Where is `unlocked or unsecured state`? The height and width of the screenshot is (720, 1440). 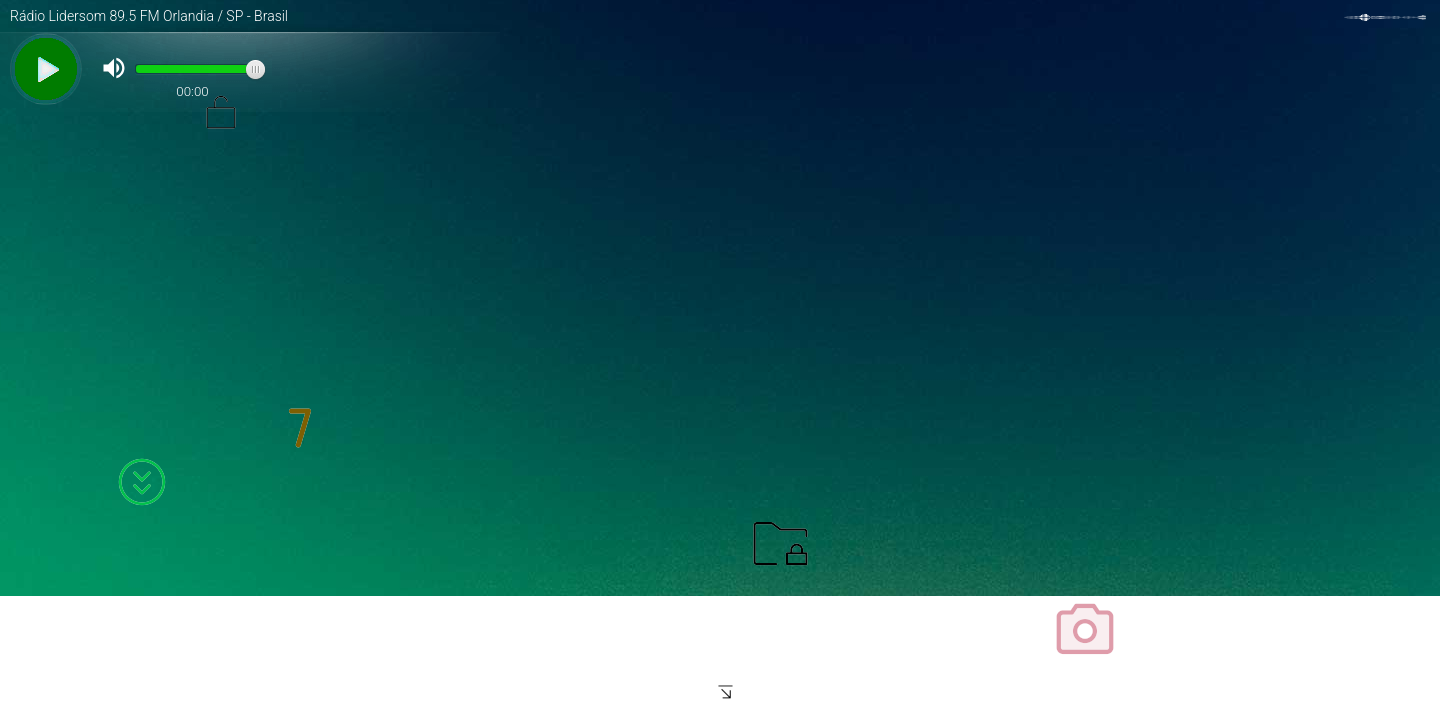 unlocked or unsecured state is located at coordinates (221, 114).